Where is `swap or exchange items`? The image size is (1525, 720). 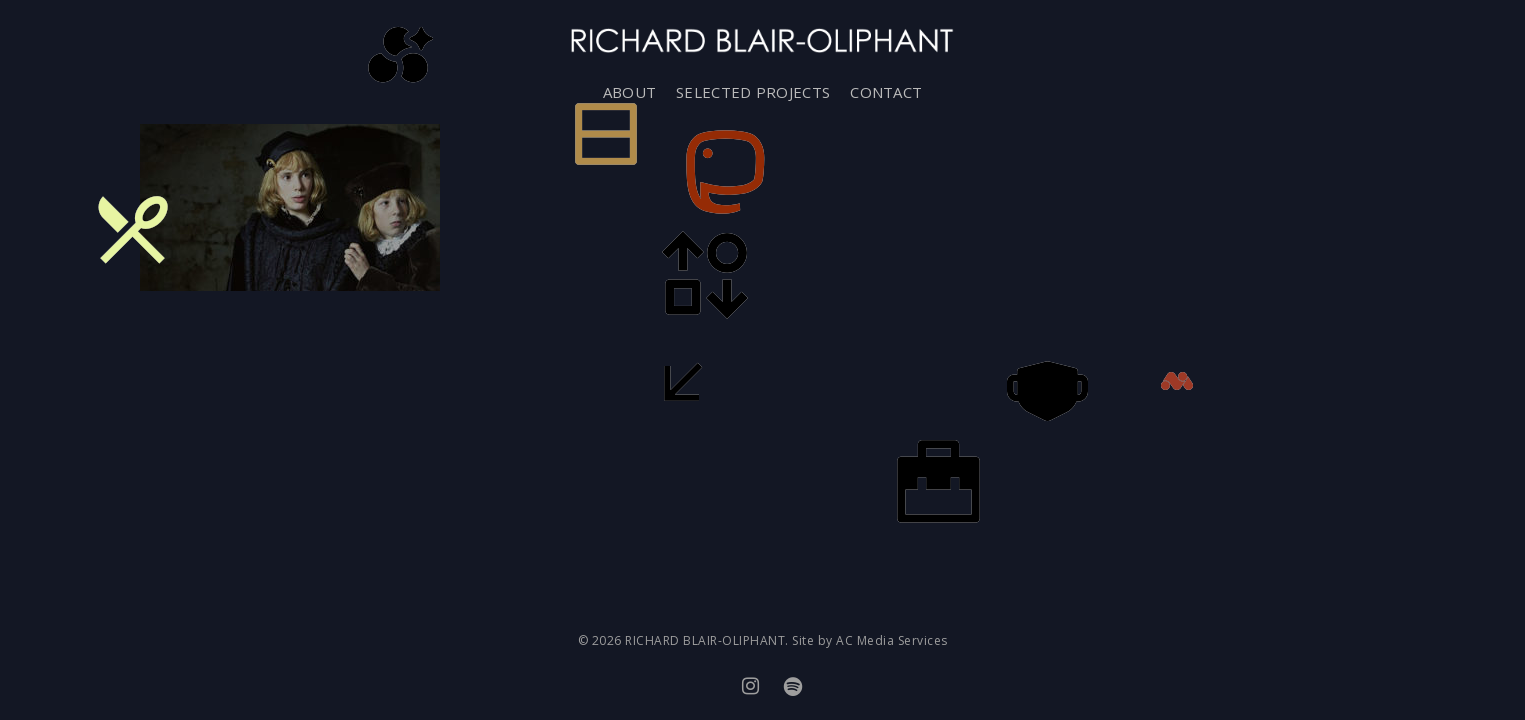 swap or exchange items is located at coordinates (705, 275).